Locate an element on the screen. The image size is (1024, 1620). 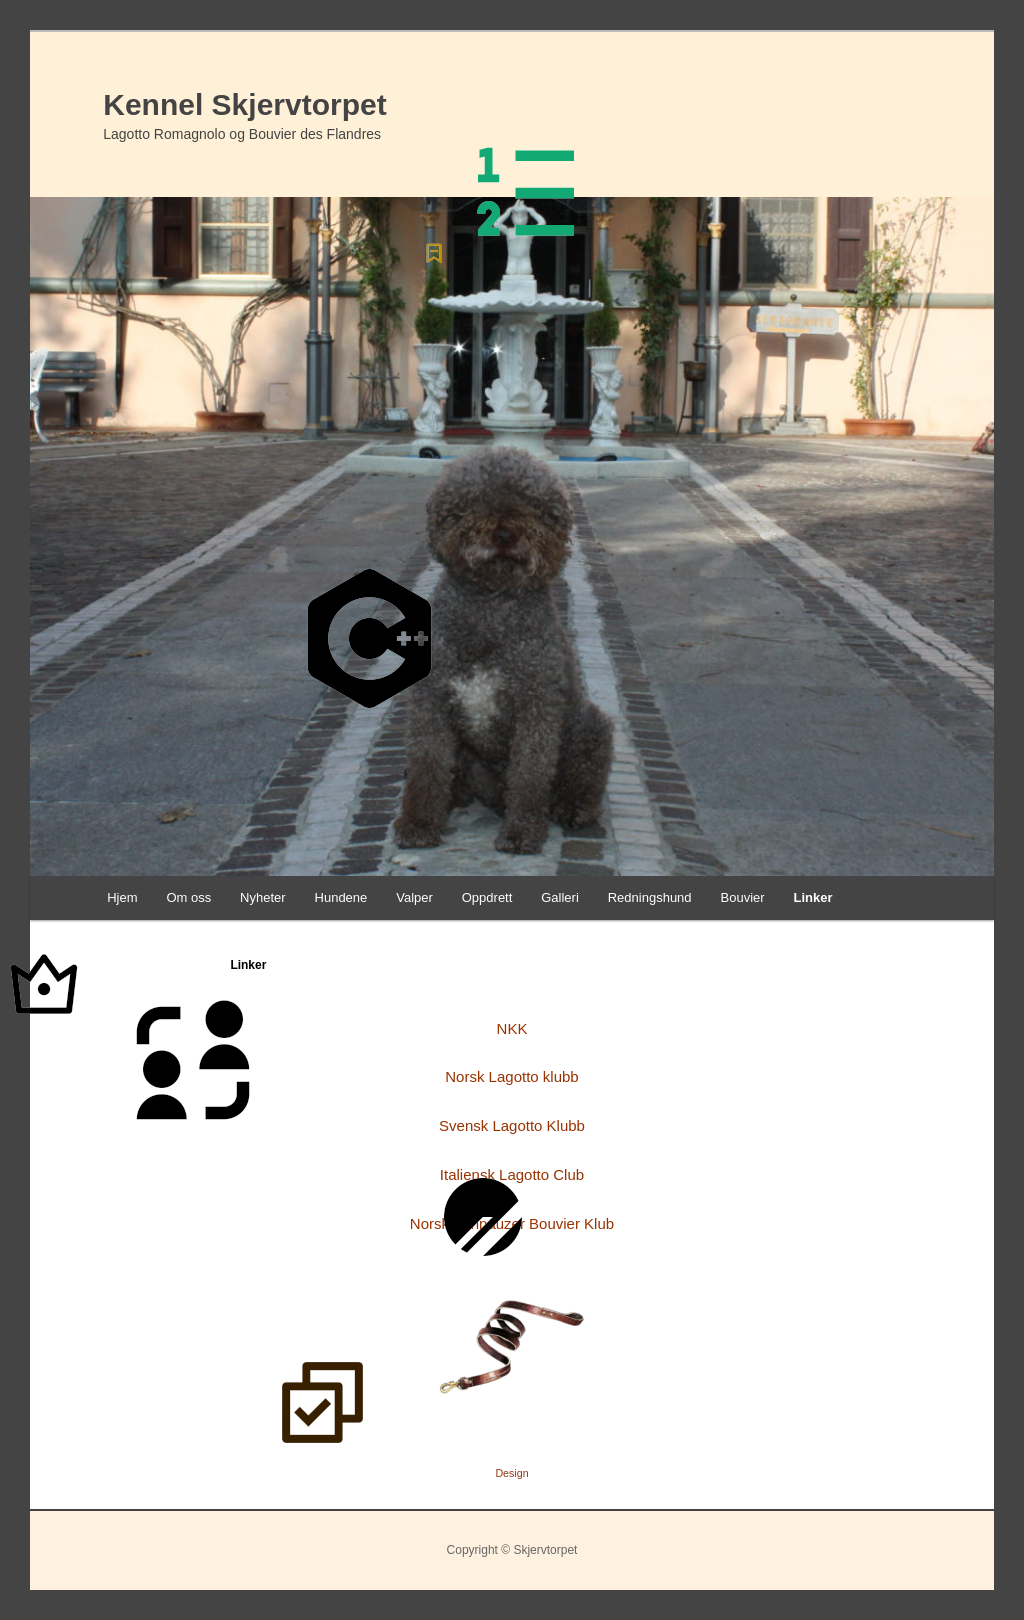
create a numbered list is located at coordinates (526, 193).